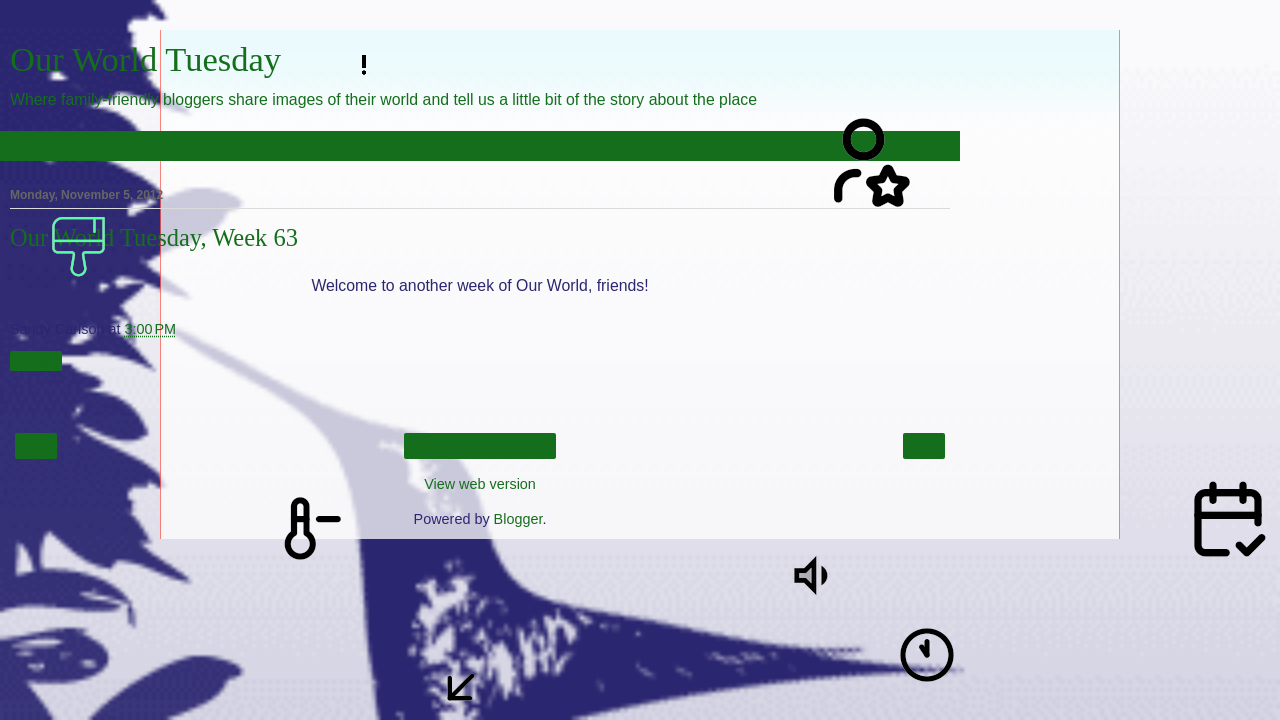  I want to click on decrease audio volume, so click(811, 575).